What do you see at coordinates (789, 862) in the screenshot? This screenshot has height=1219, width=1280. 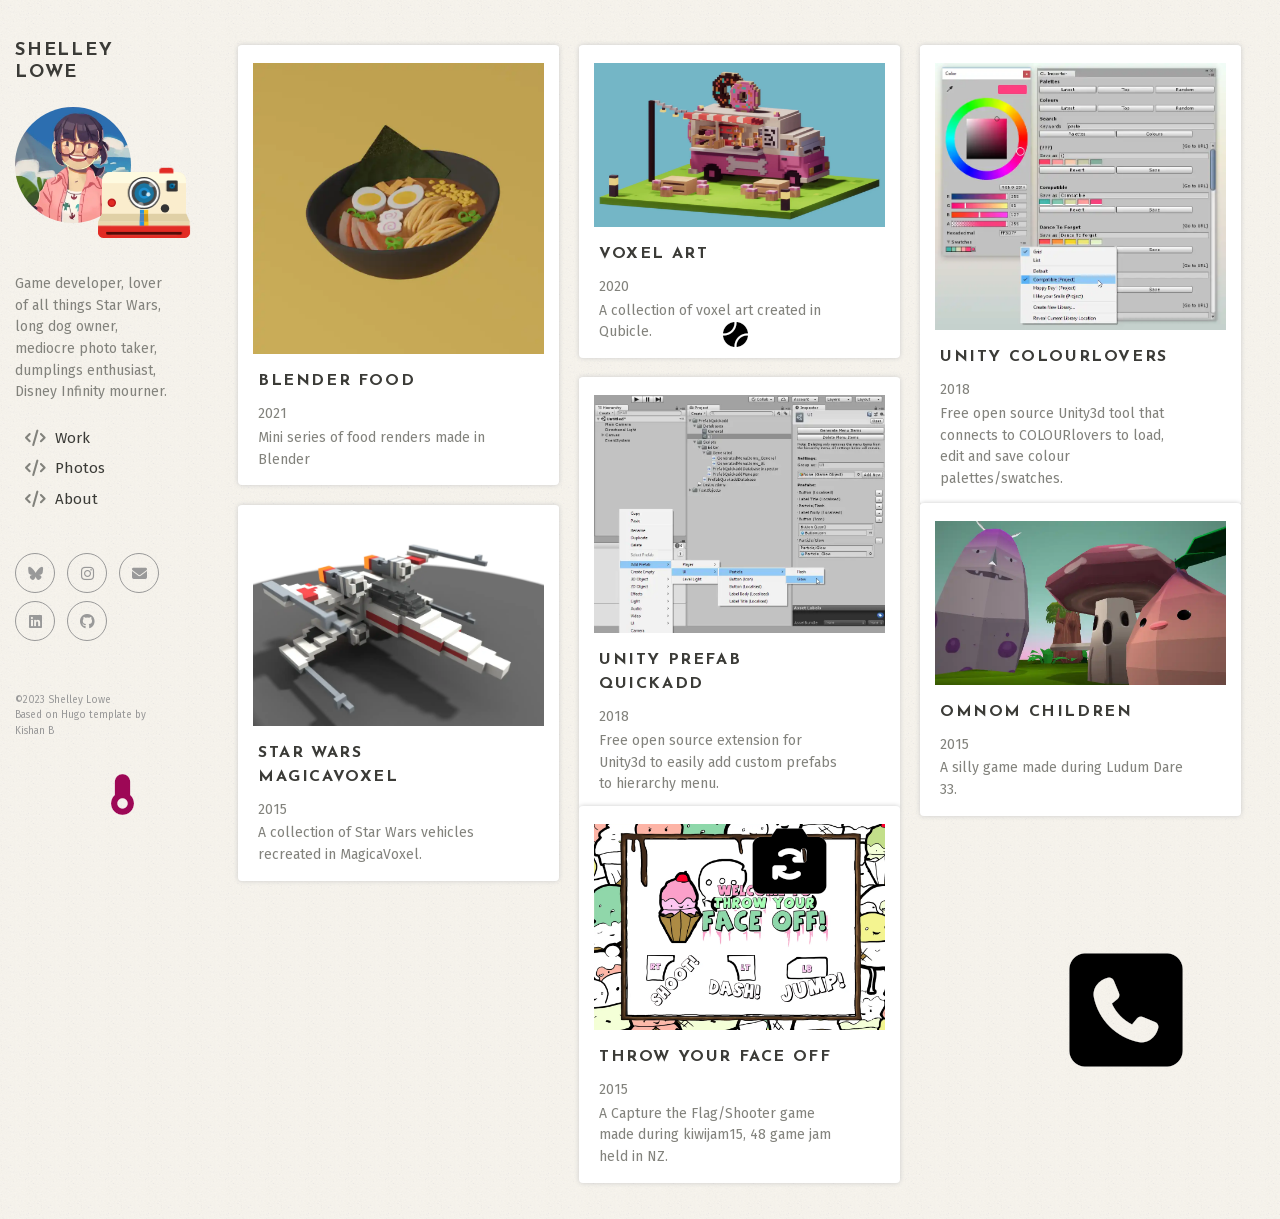 I see `switch between front and rear camera` at bounding box center [789, 862].